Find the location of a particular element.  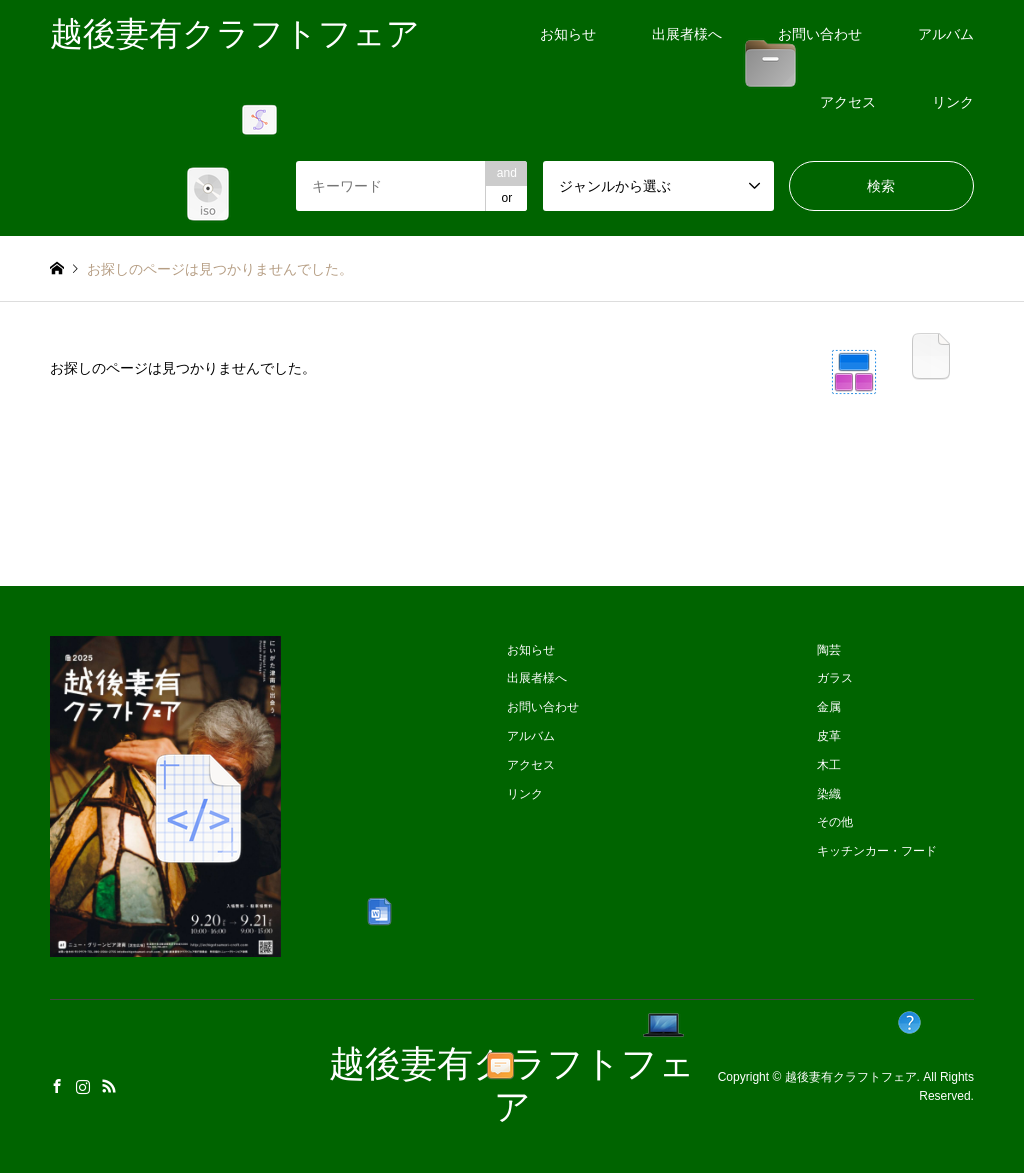

an SVG vector image file is located at coordinates (259, 118).